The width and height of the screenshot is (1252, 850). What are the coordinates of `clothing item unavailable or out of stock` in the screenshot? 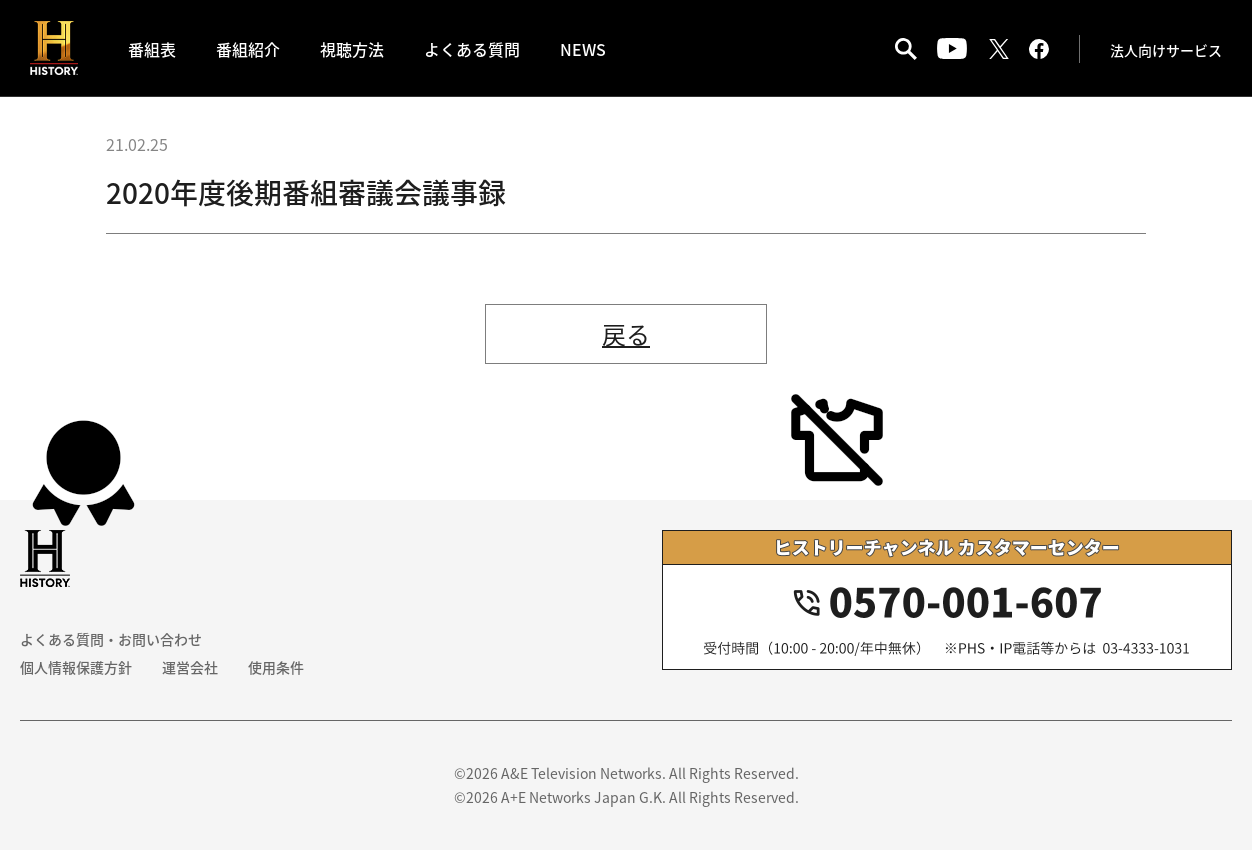 It's located at (837, 440).